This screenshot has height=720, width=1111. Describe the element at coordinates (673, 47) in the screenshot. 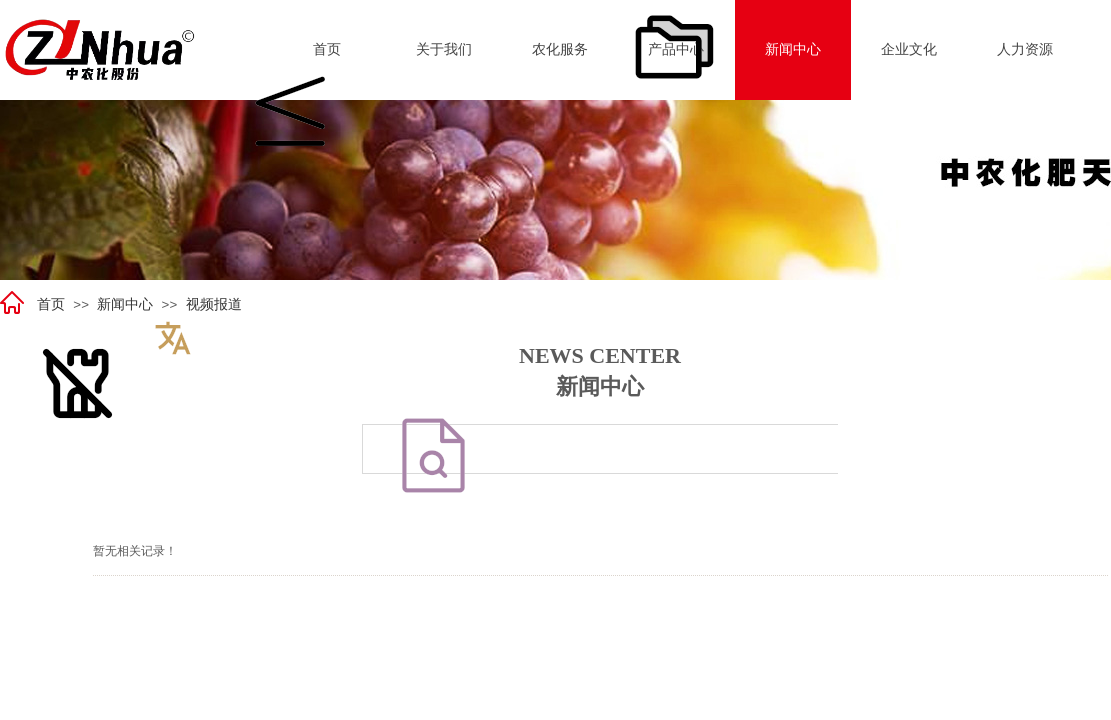

I see `browse multiple folders or directories` at that location.